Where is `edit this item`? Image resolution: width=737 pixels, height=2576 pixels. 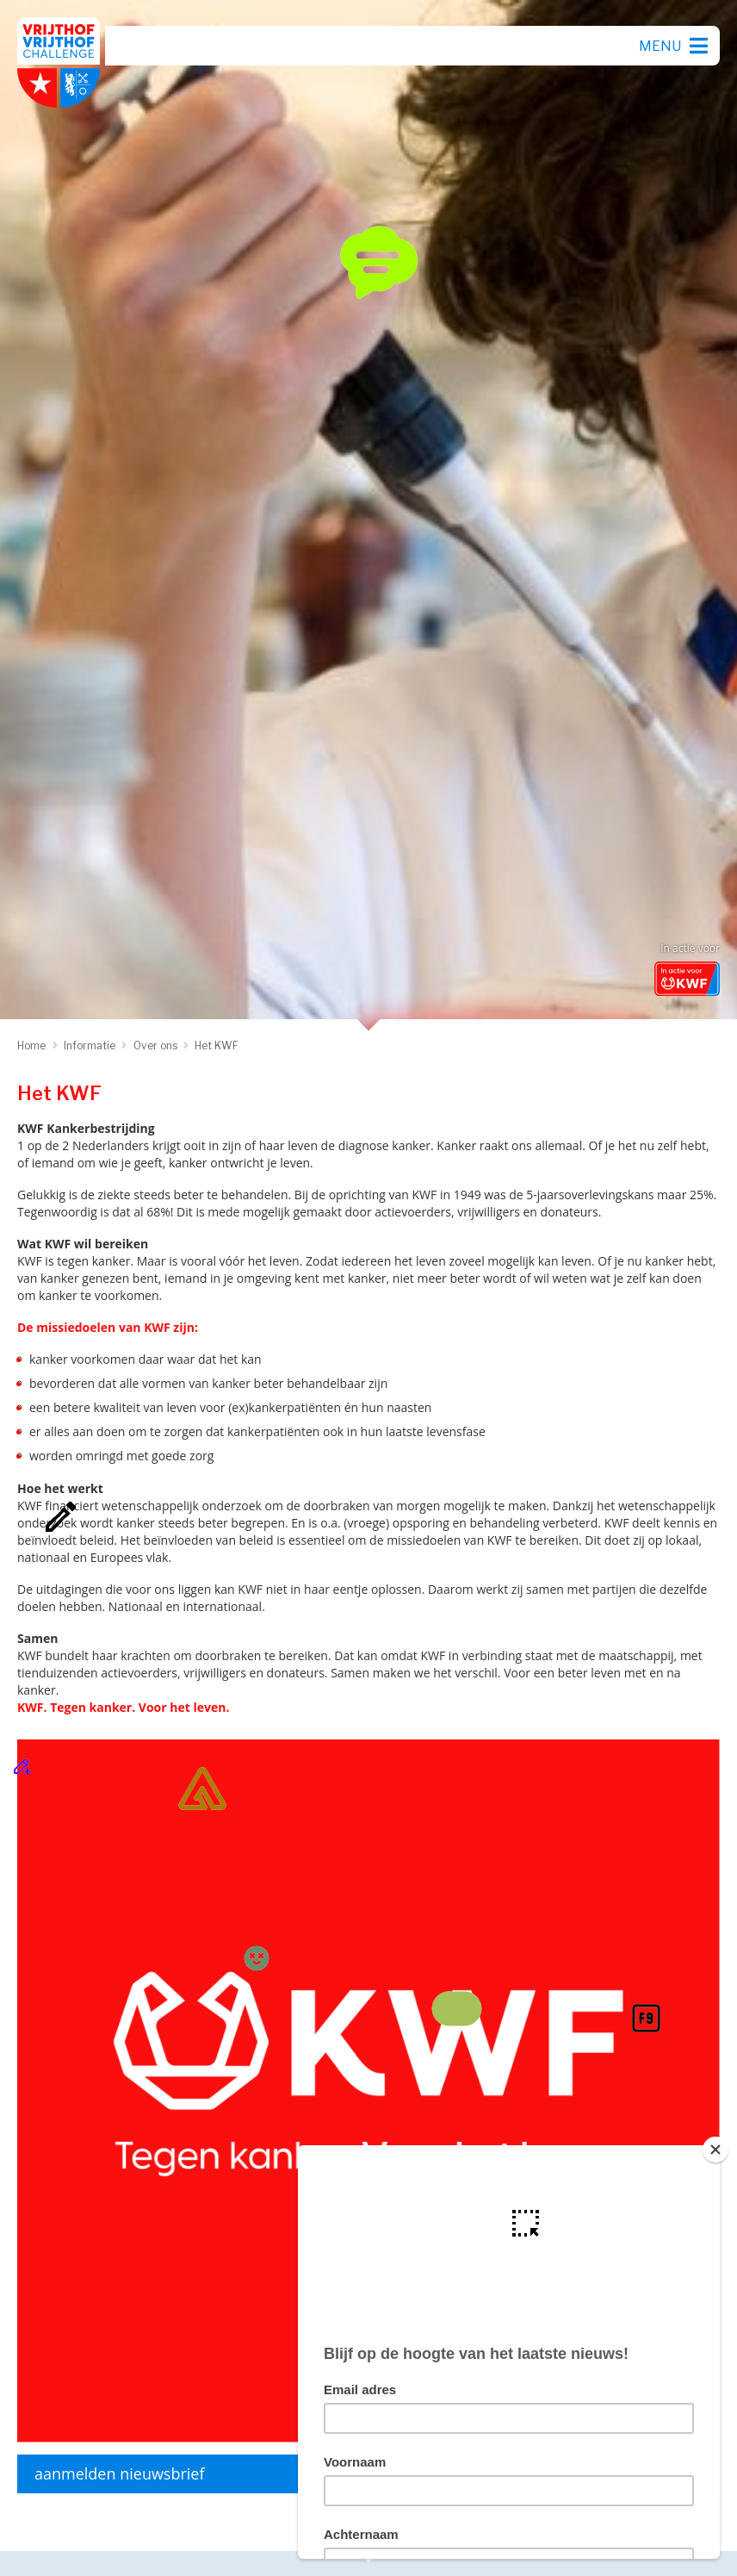
edit this item is located at coordinates (60, 1516).